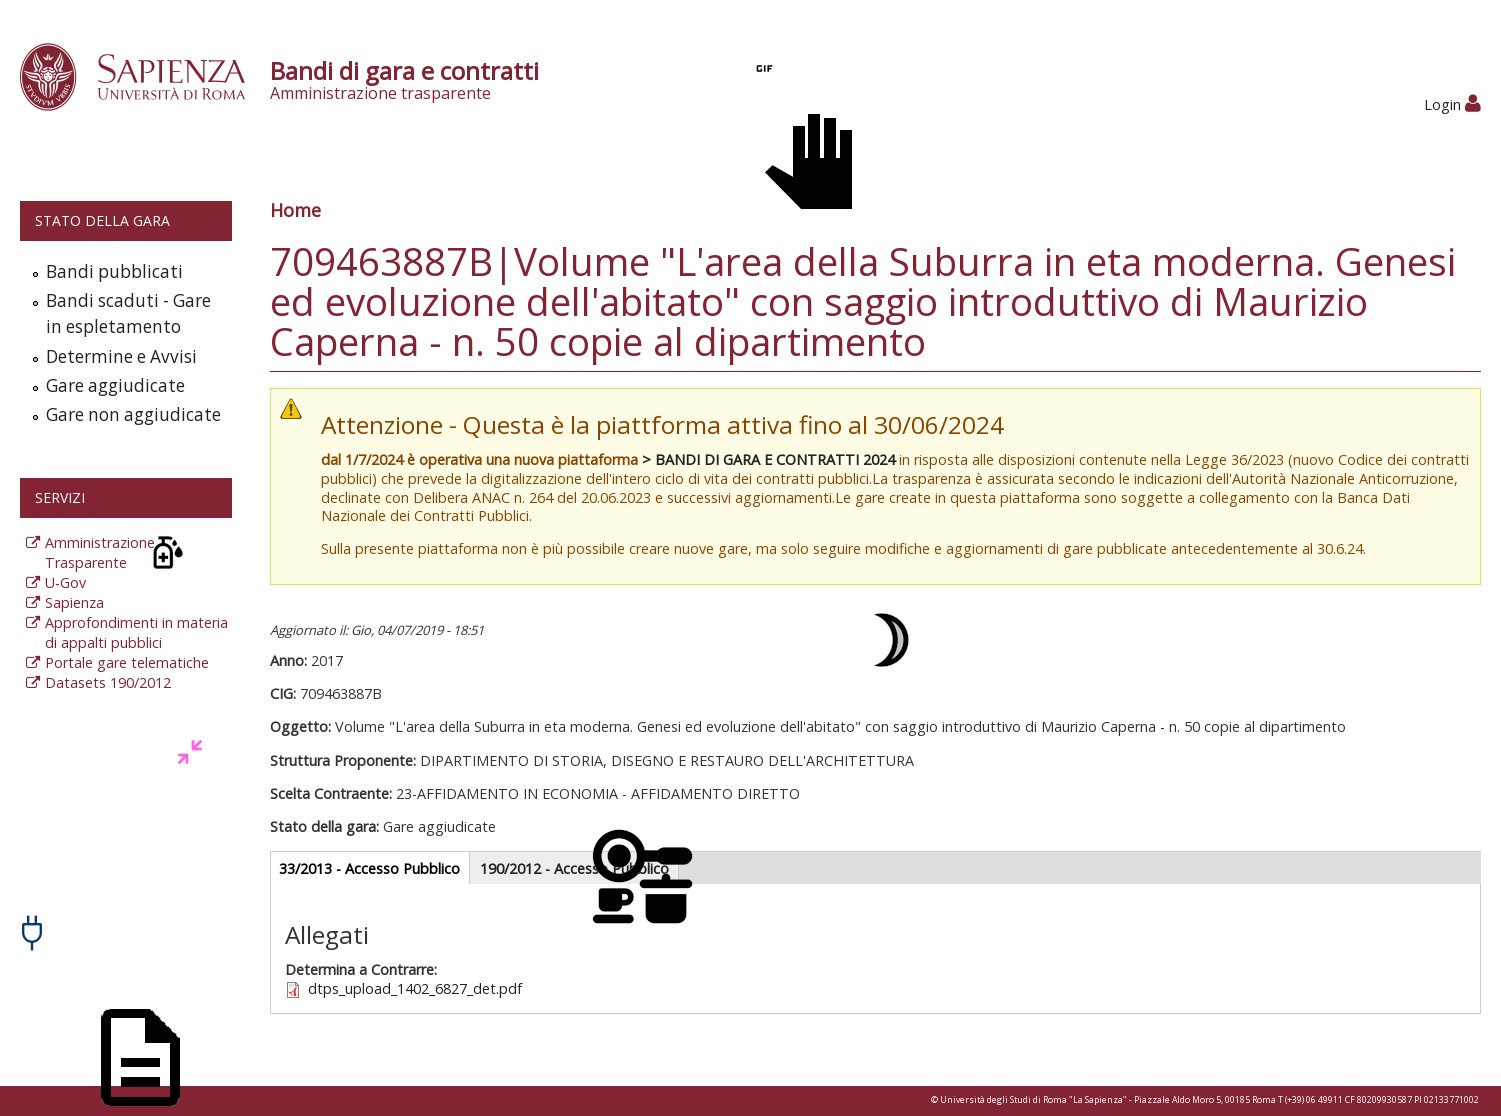 The image size is (1501, 1116). Describe the element at coordinates (32, 933) in the screenshot. I see `connect to a power source or external device` at that location.